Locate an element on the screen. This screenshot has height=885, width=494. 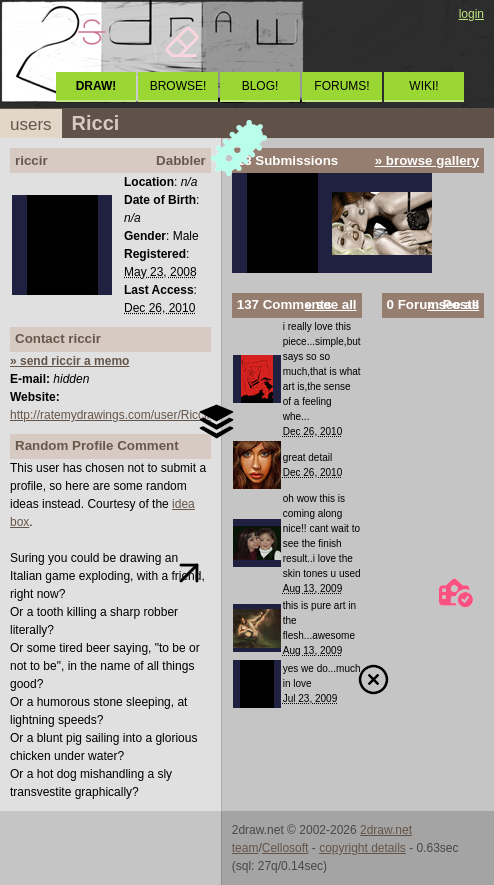
school verification complete is located at coordinates (456, 592).